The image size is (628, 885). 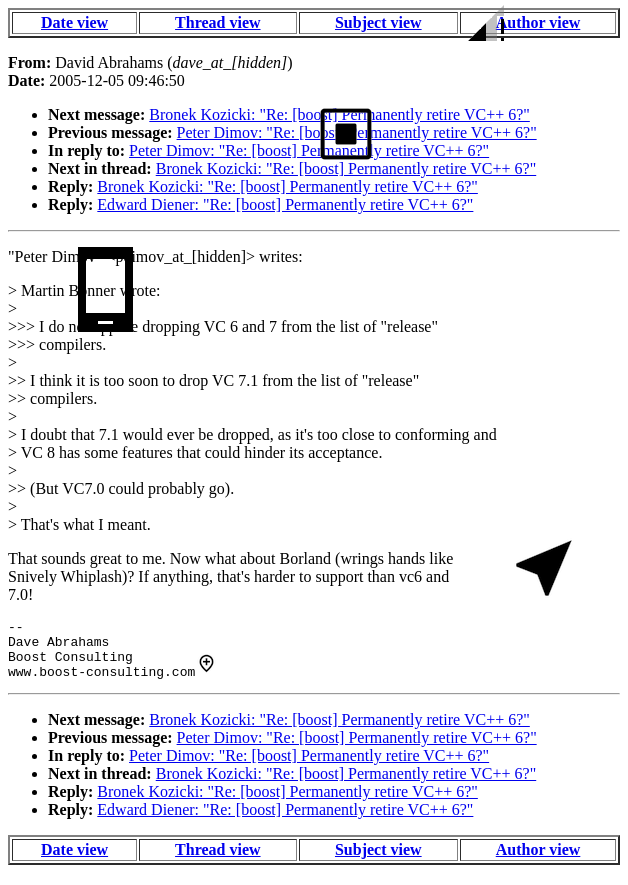 What do you see at coordinates (346, 134) in the screenshot?
I see `stop or halt media playback` at bounding box center [346, 134].